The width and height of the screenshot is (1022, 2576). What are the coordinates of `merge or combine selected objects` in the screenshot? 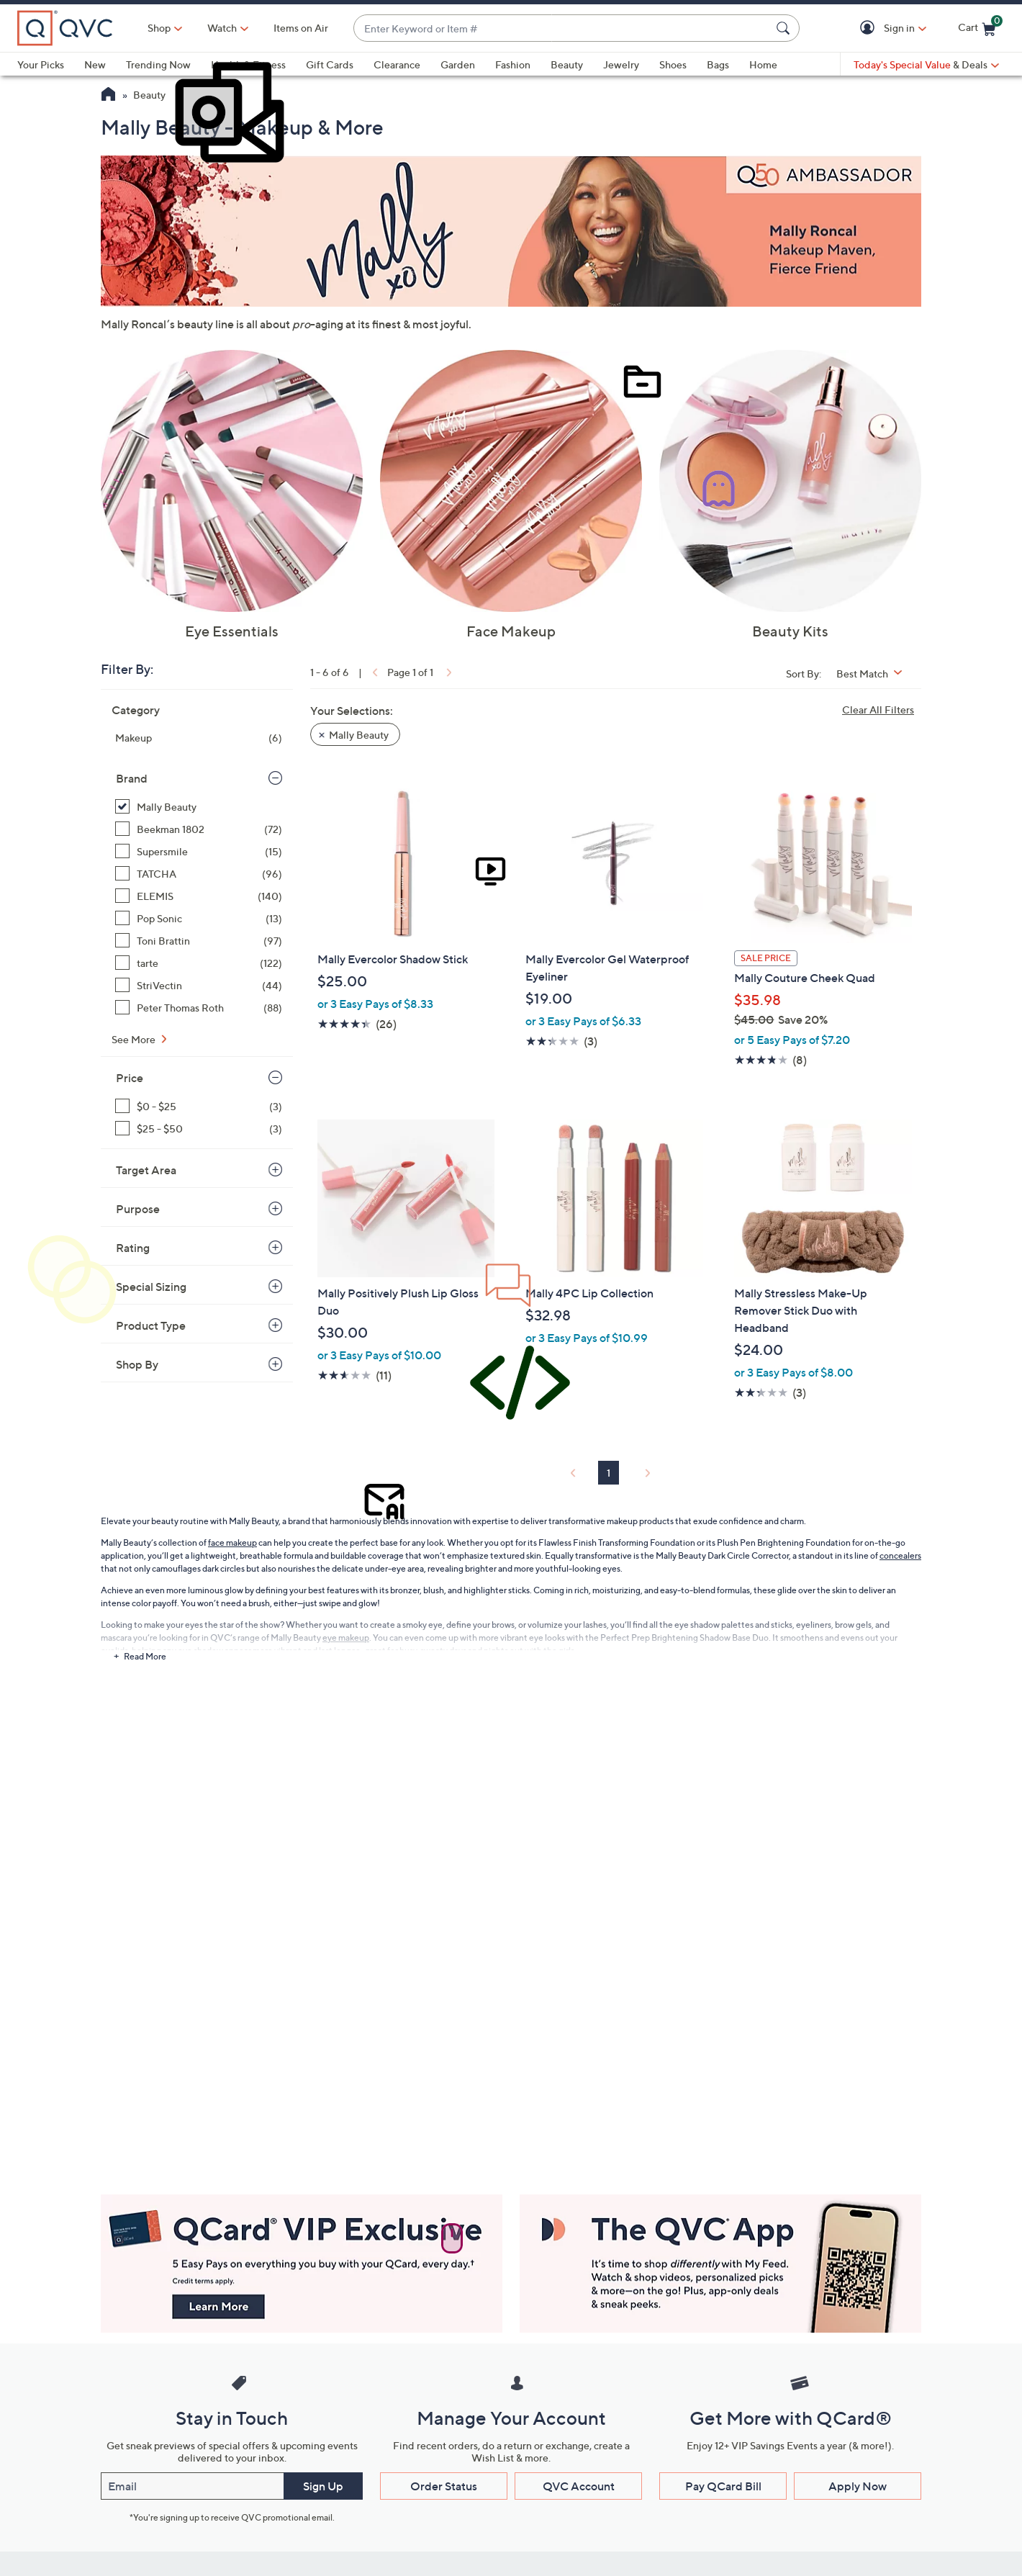 It's located at (72, 1279).